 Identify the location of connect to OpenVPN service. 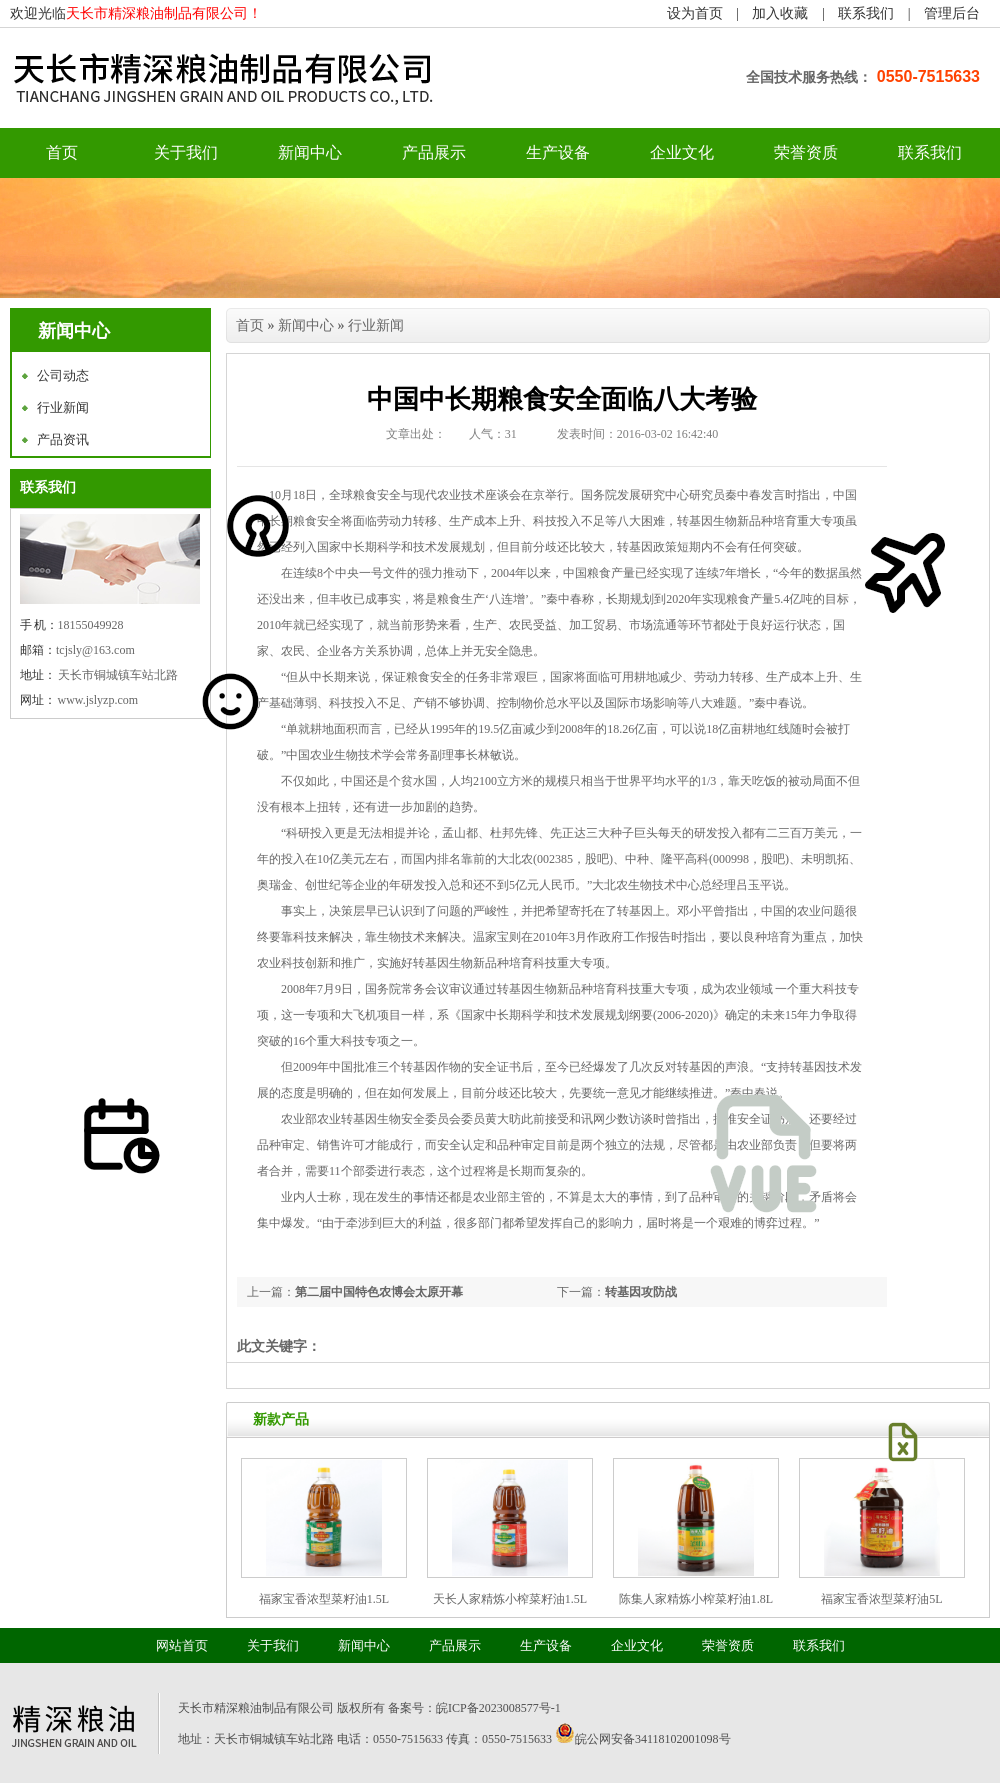
(258, 526).